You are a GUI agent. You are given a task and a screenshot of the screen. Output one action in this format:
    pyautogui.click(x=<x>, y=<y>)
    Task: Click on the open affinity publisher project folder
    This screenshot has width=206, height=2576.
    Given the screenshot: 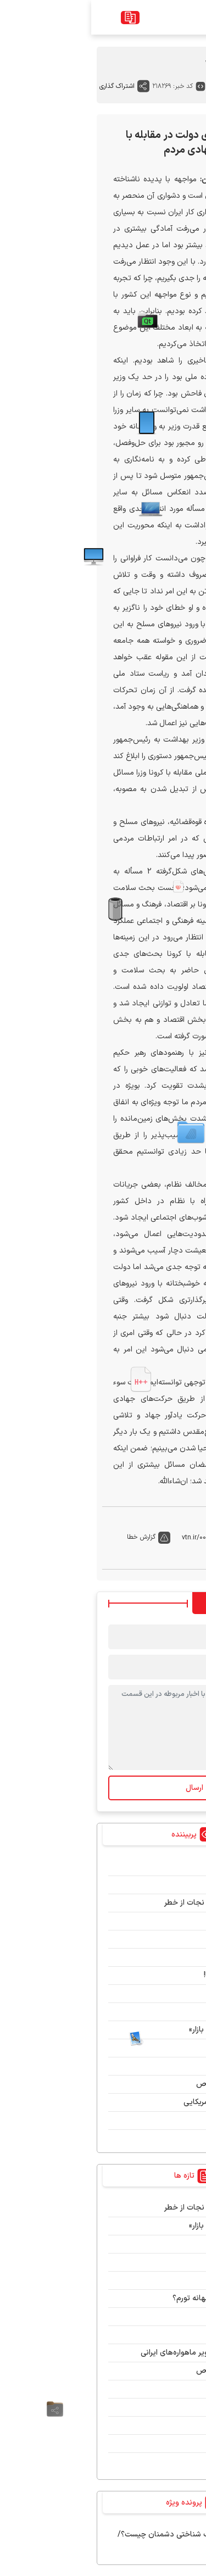 What is the action you would take?
    pyautogui.click(x=191, y=1132)
    